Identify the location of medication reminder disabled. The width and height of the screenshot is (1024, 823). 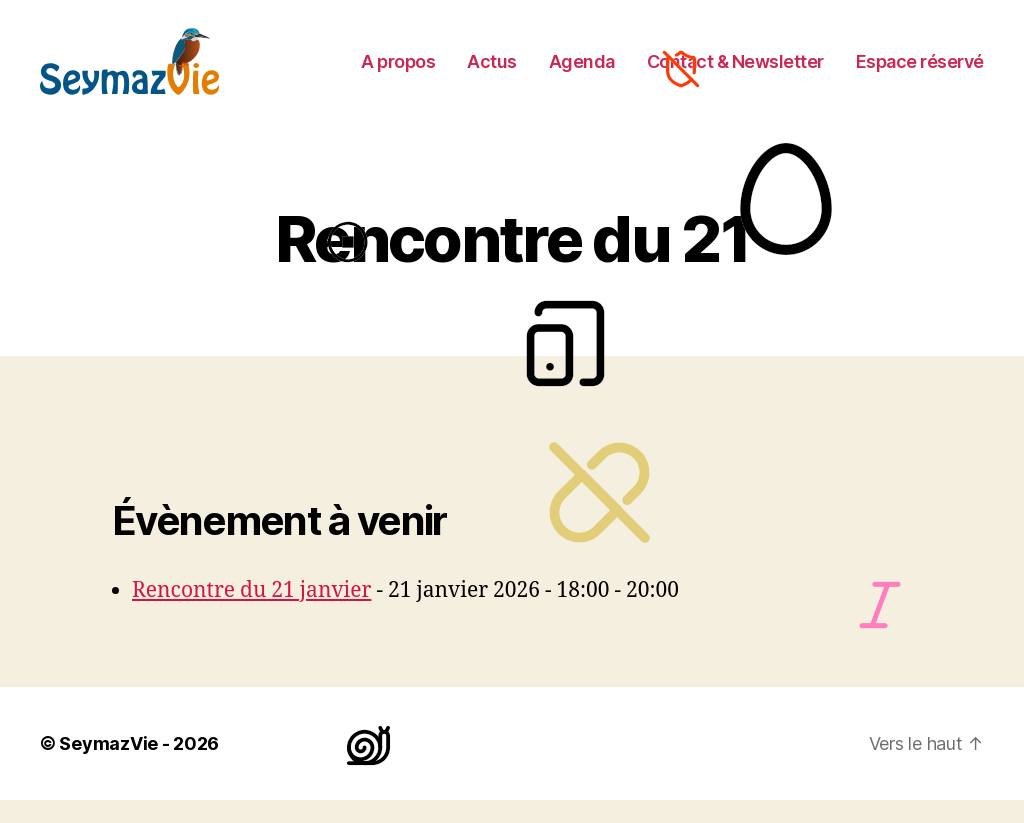
(599, 492).